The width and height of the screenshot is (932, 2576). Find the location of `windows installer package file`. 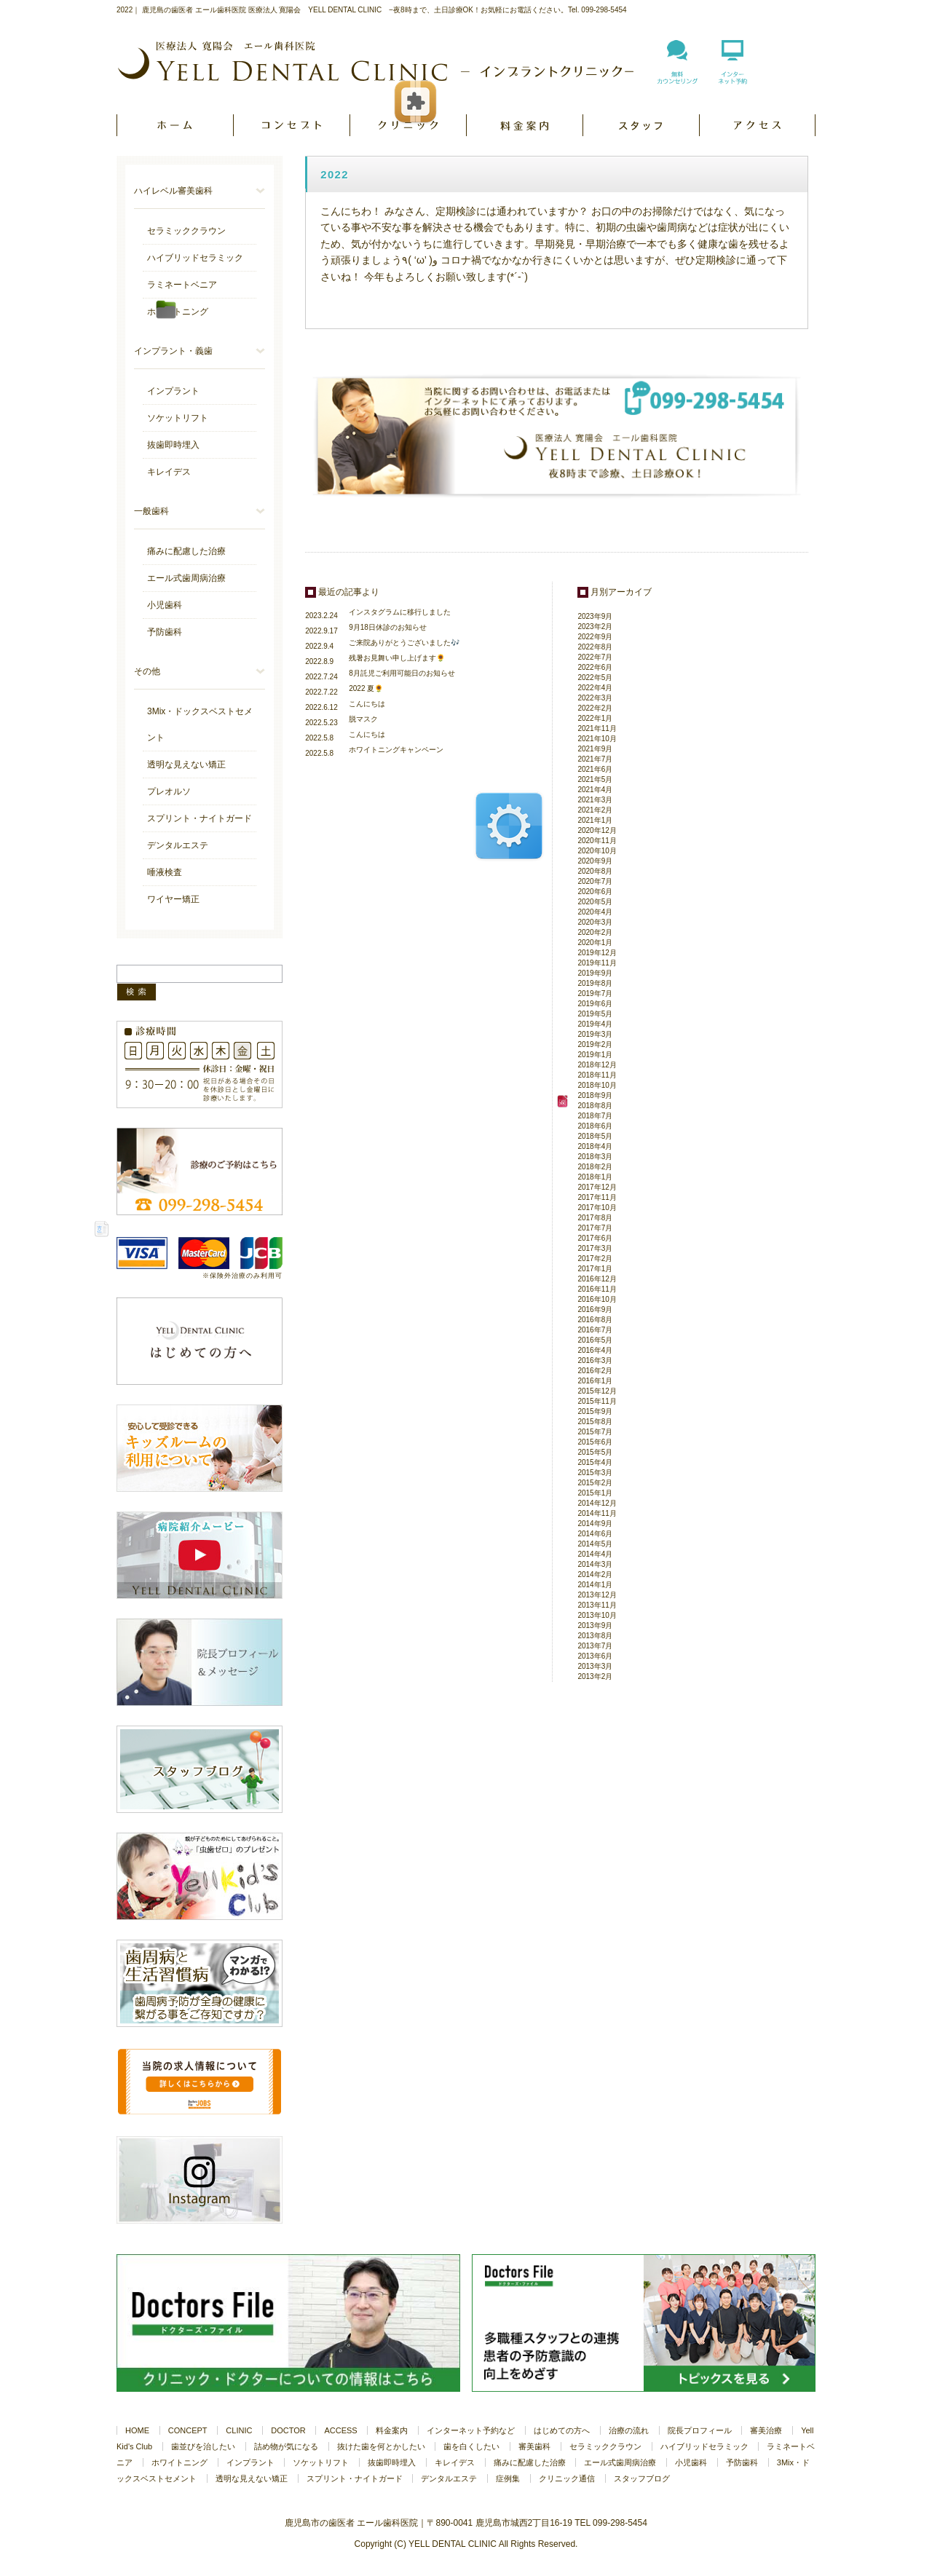

windows installer package file is located at coordinates (509, 826).